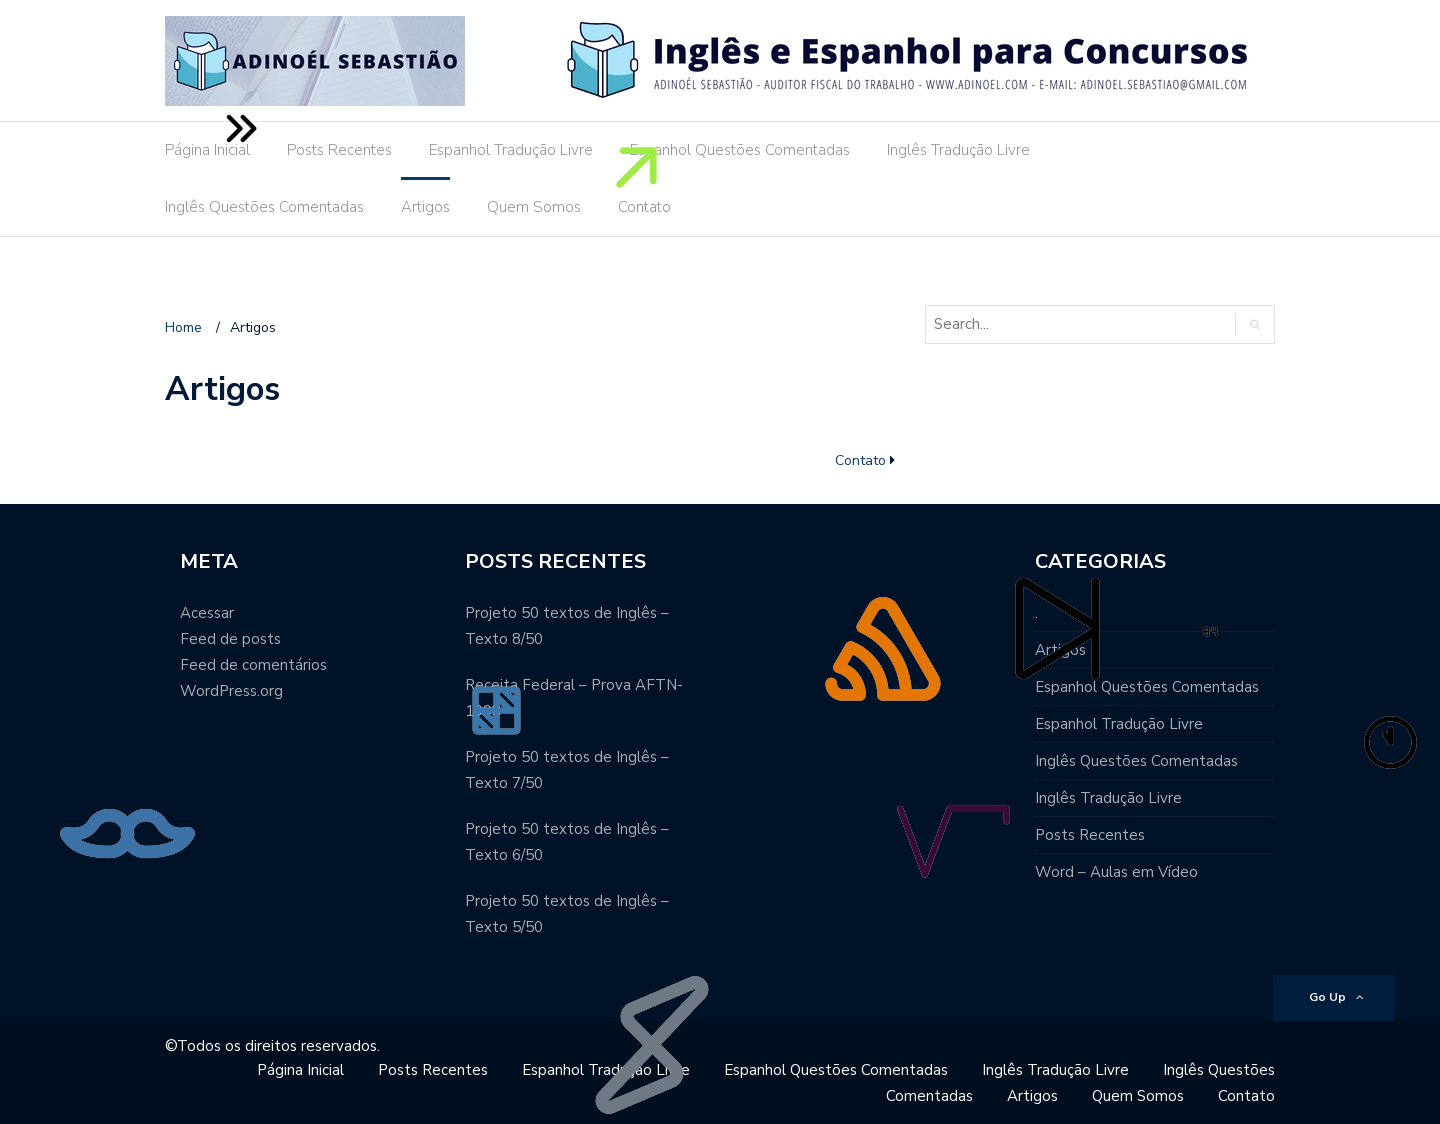  I want to click on skip forward or advance to next item, so click(240, 128).